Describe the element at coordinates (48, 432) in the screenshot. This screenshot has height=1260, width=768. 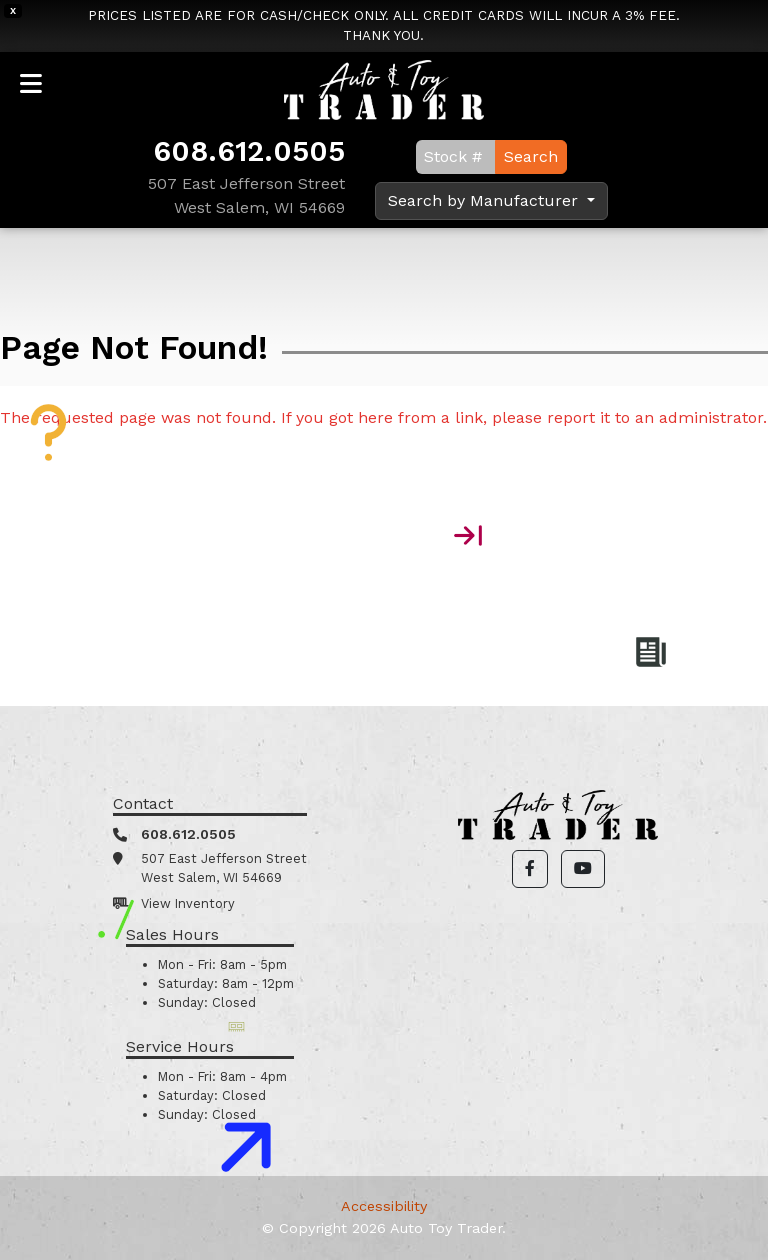
I see `access help or support` at that location.